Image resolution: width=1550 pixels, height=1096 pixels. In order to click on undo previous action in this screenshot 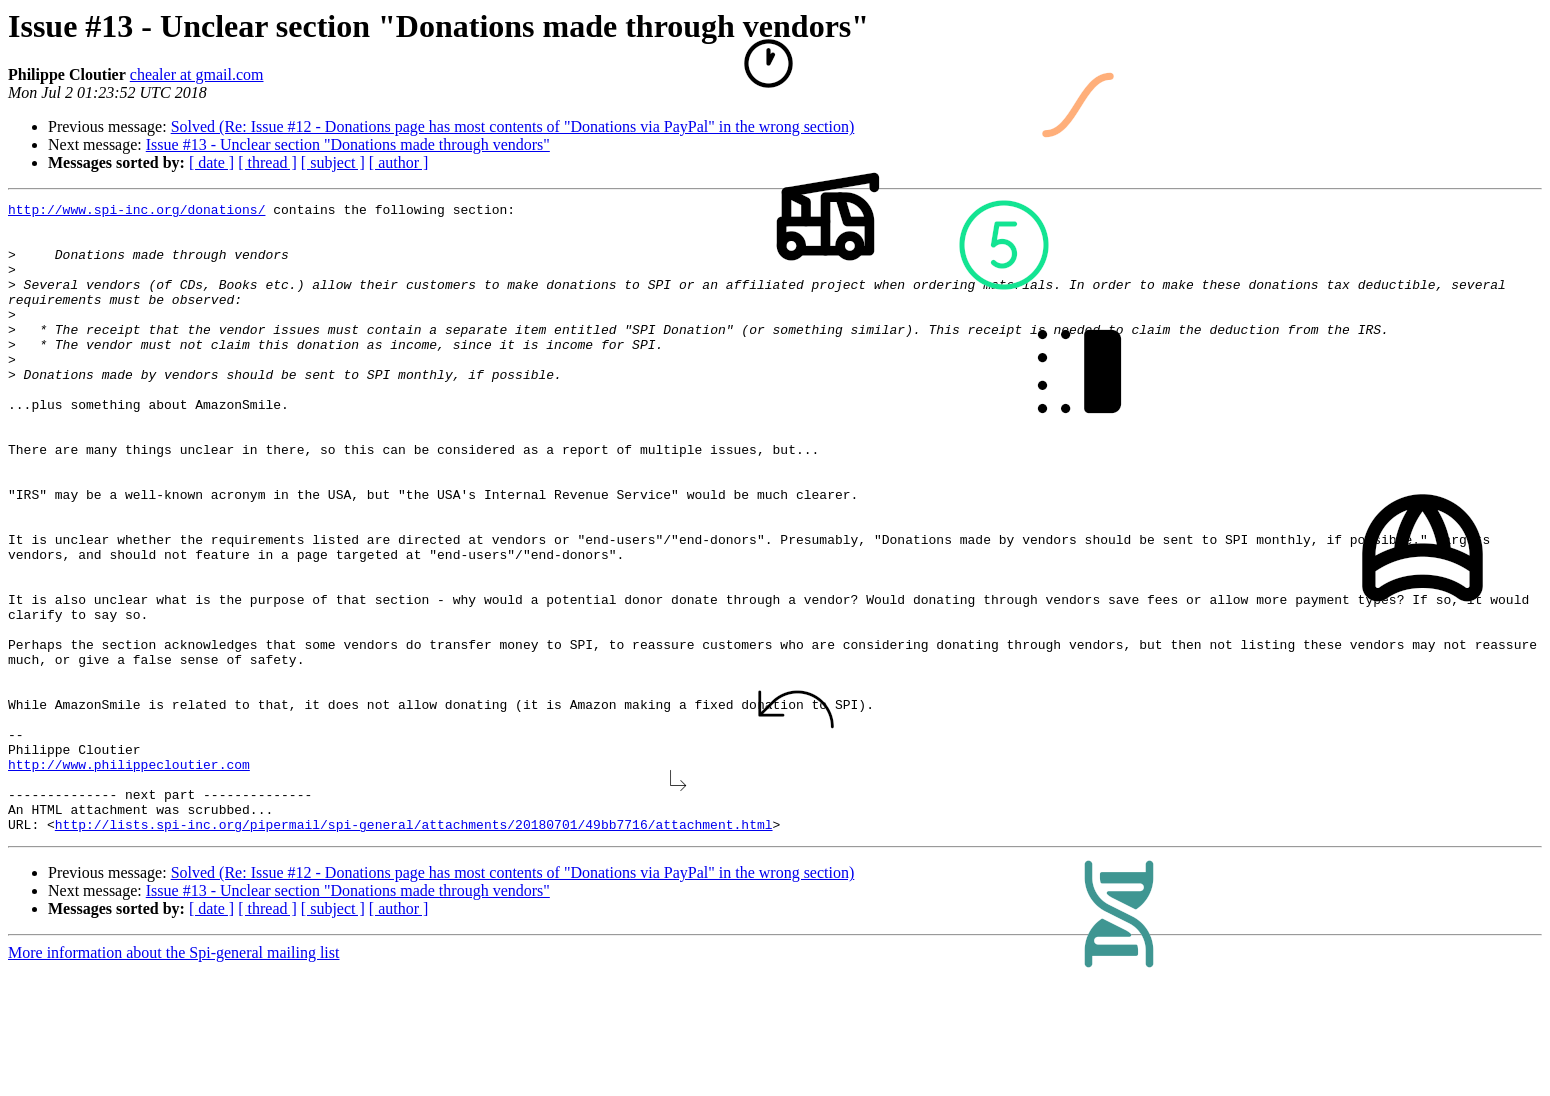, I will do `click(797, 706)`.